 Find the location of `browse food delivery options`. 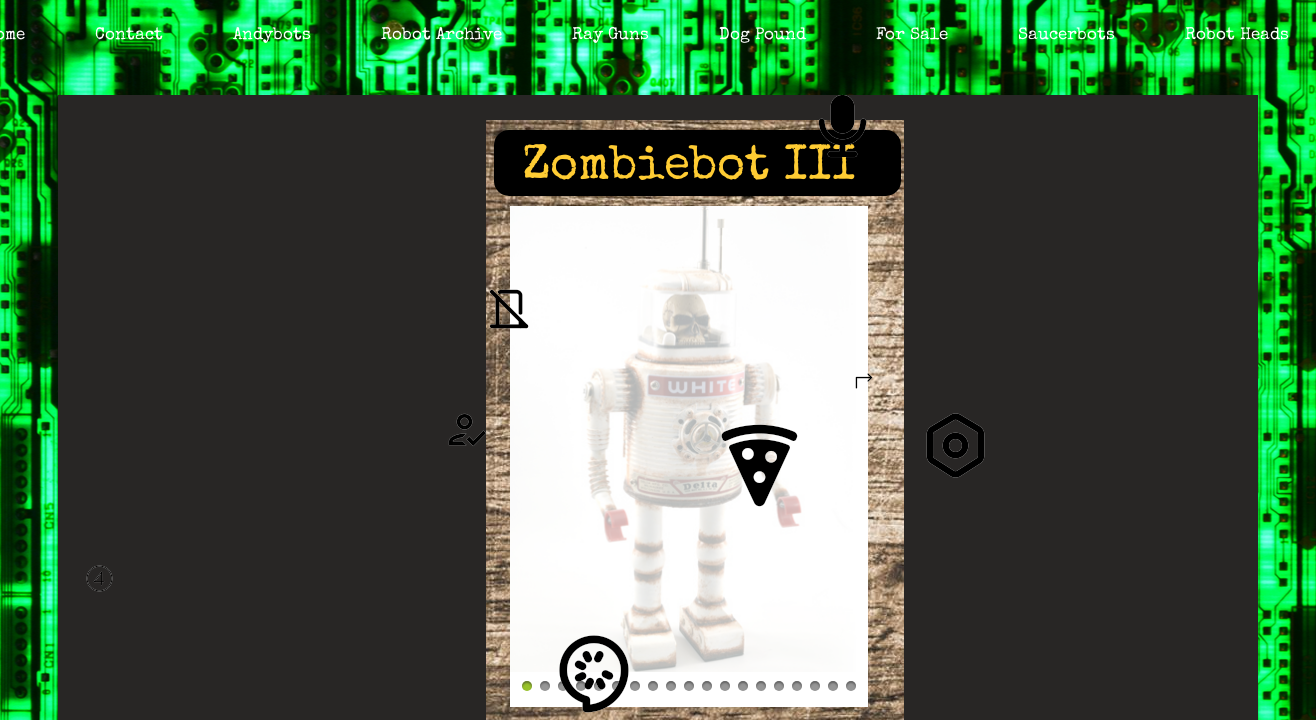

browse food delivery options is located at coordinates (759, 465).